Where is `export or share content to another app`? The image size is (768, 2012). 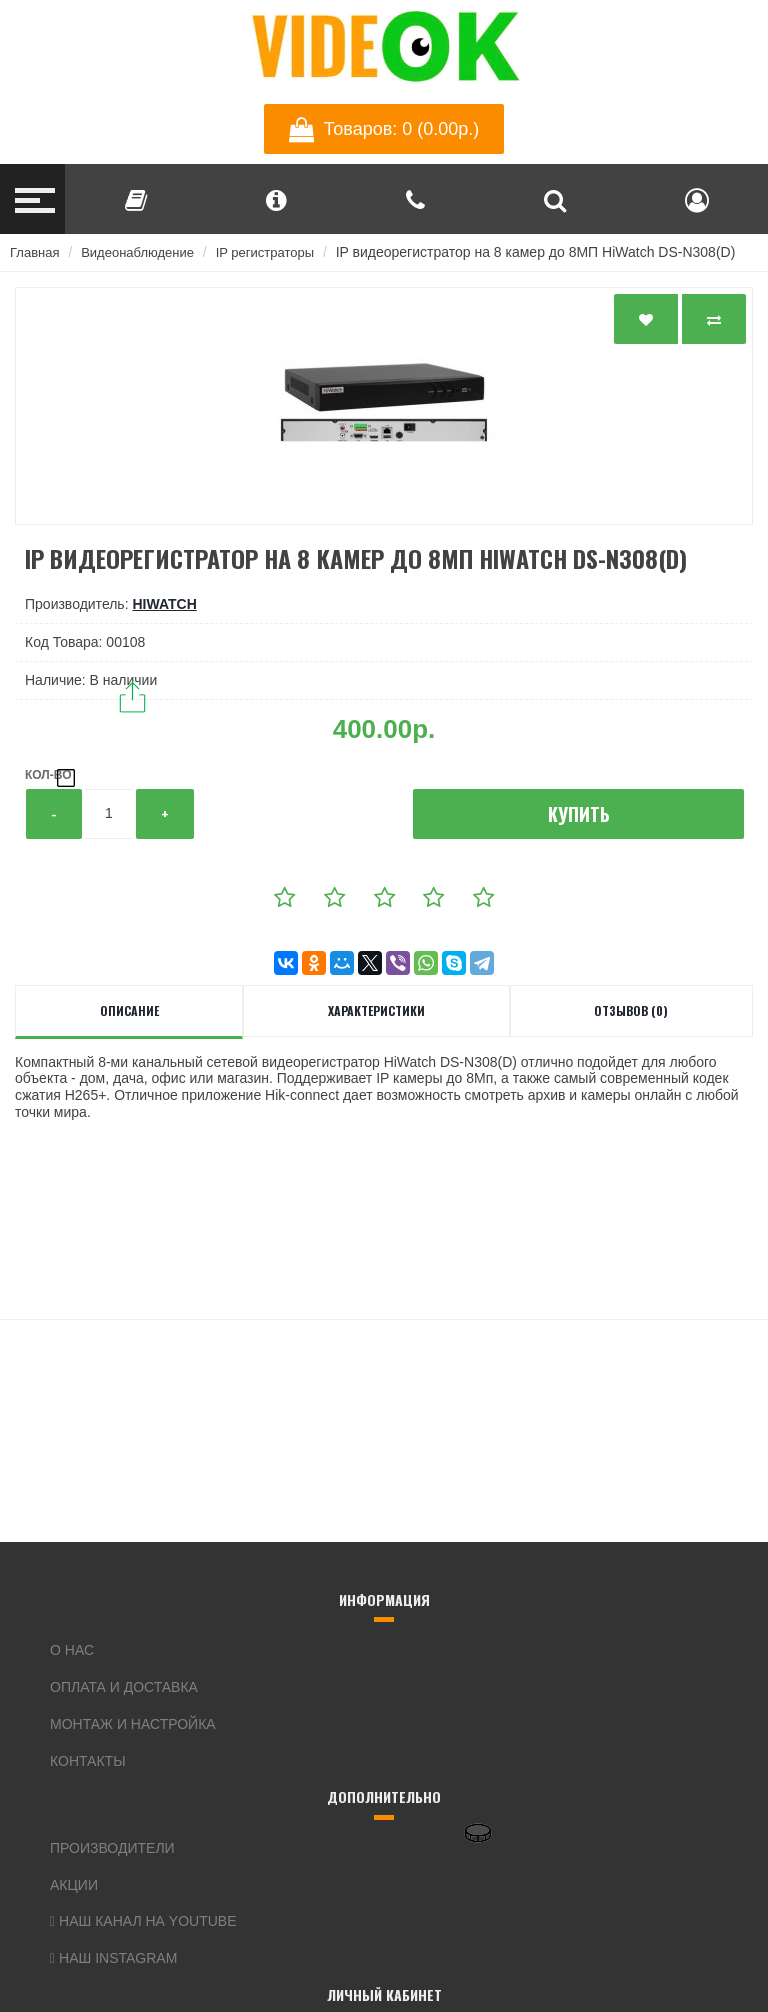 export or share content to another app is located at coordinates (132, 698).